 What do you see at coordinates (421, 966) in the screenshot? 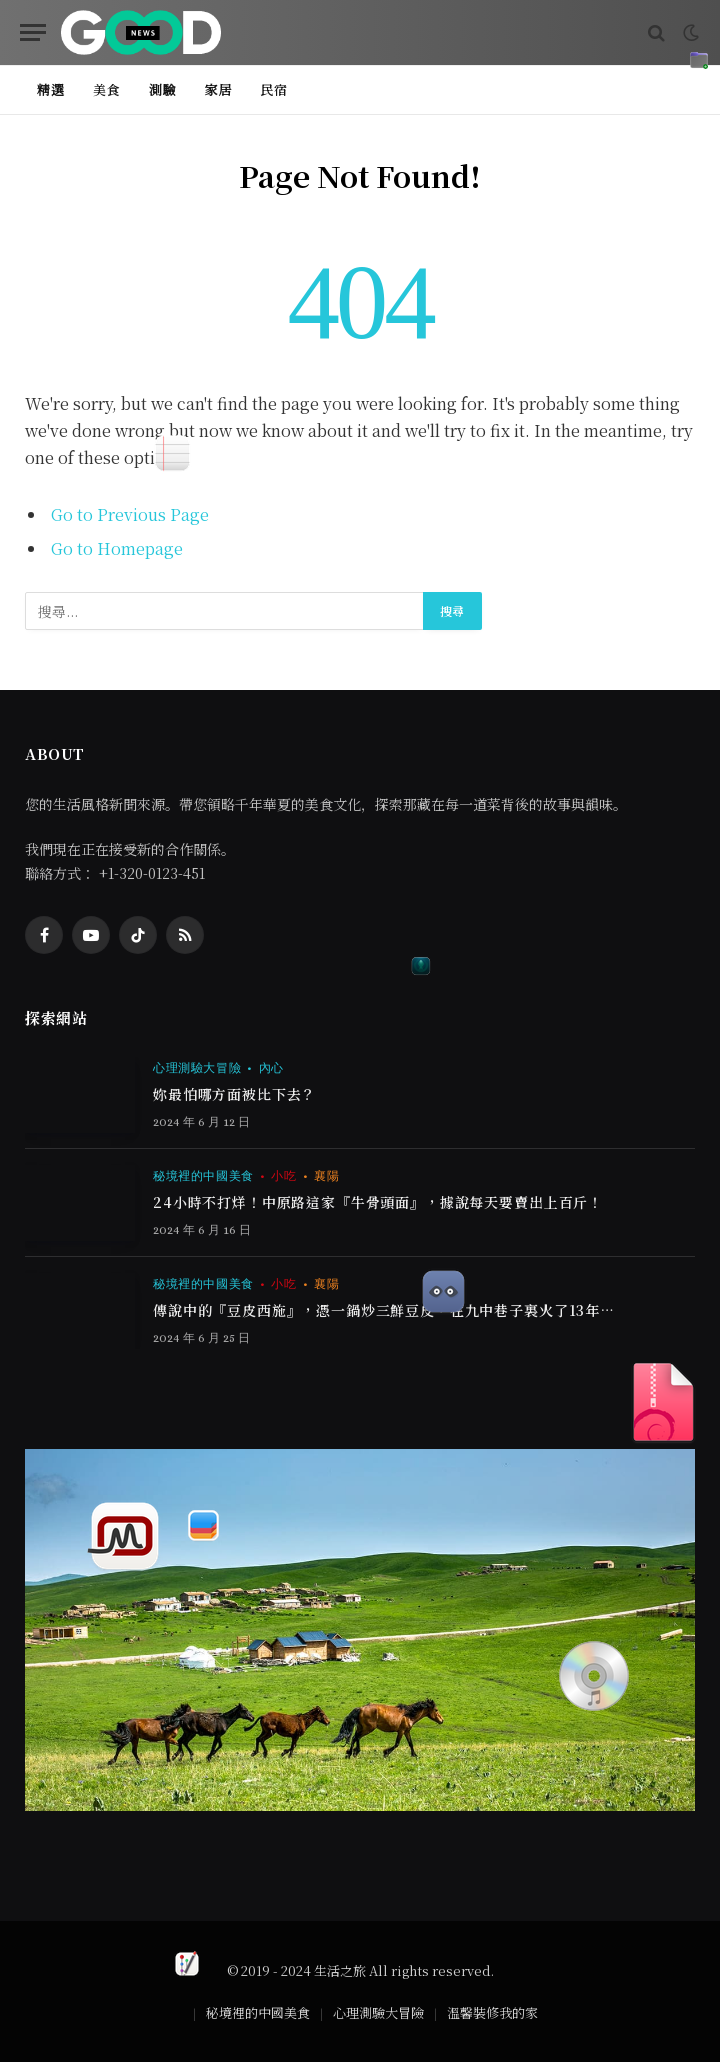
I see `open gitkraken git client` at bounding box center [421, 966].